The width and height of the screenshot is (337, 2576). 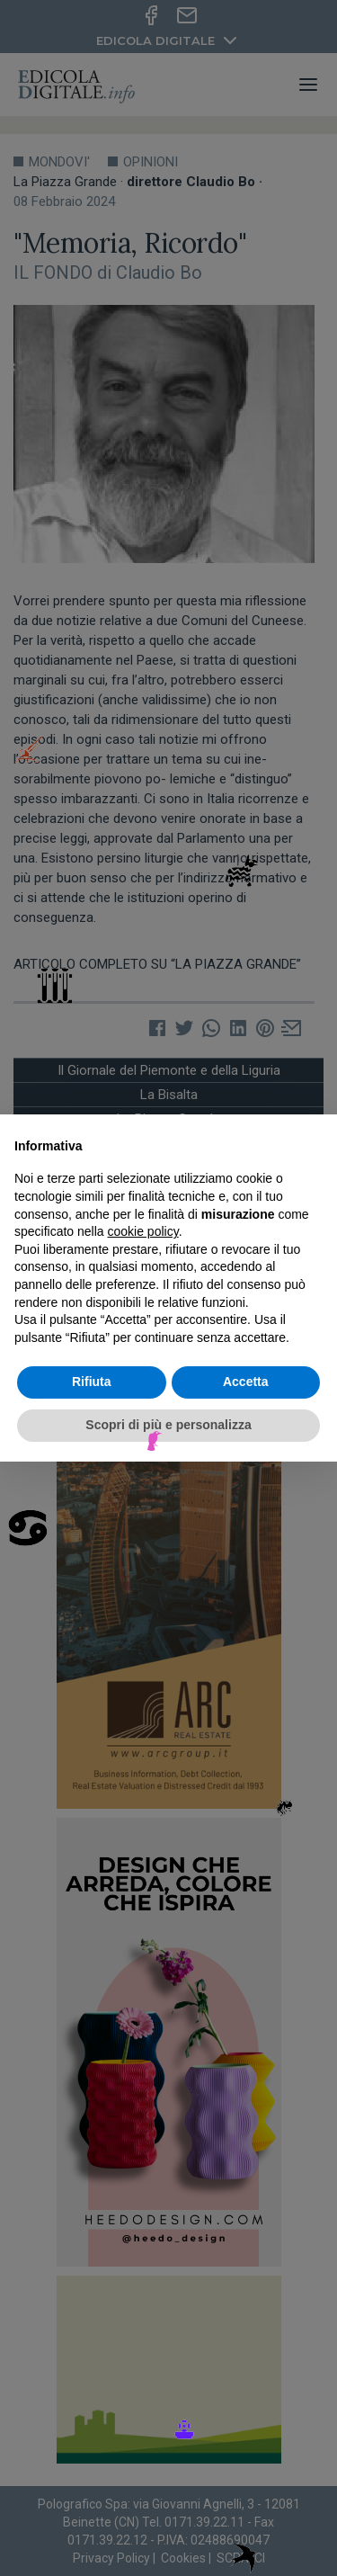 What do you see at coordinates (29, 749) in the screenshot?
I see `anti-aircraft gun unit or defense structure in a strategy game` at bounding box center [29, 749].